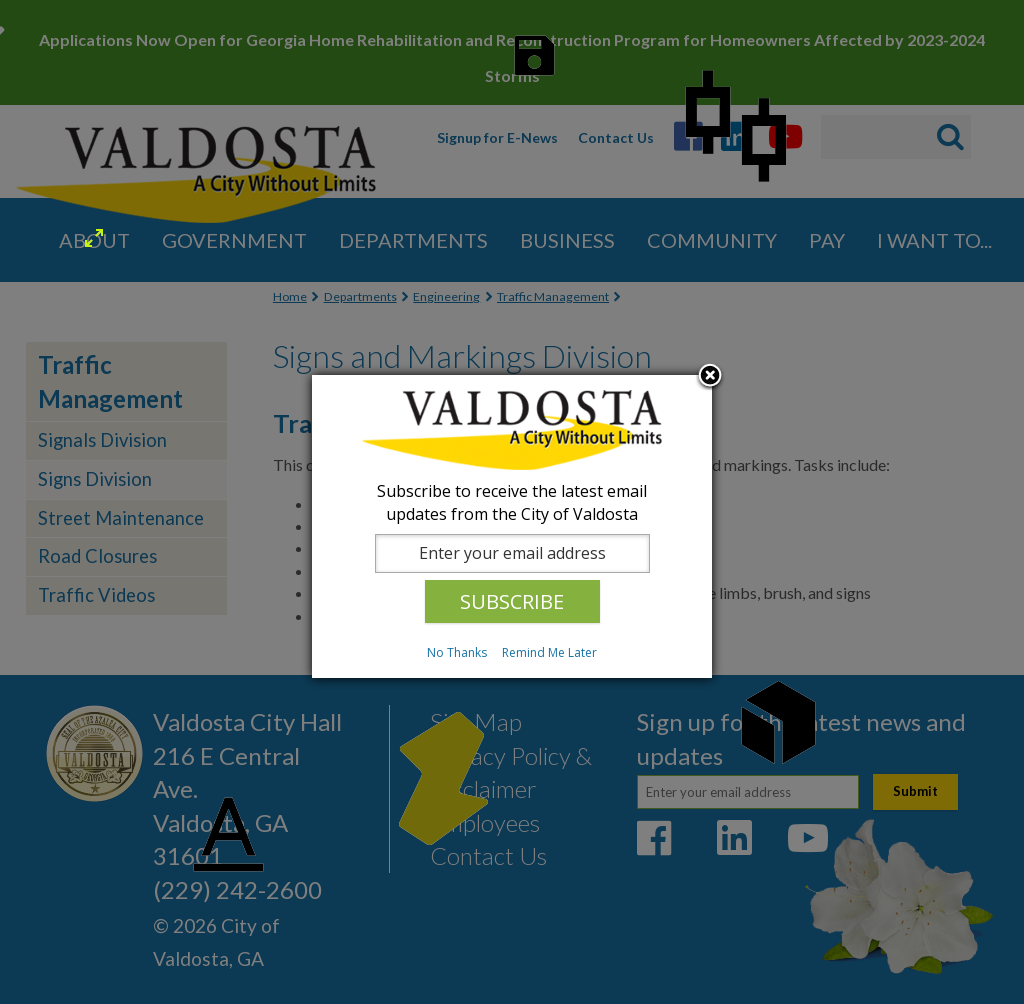 The height and width of the screenshot is (1004, 1024). I want to click on open the Zilch app, so click(443, 778).